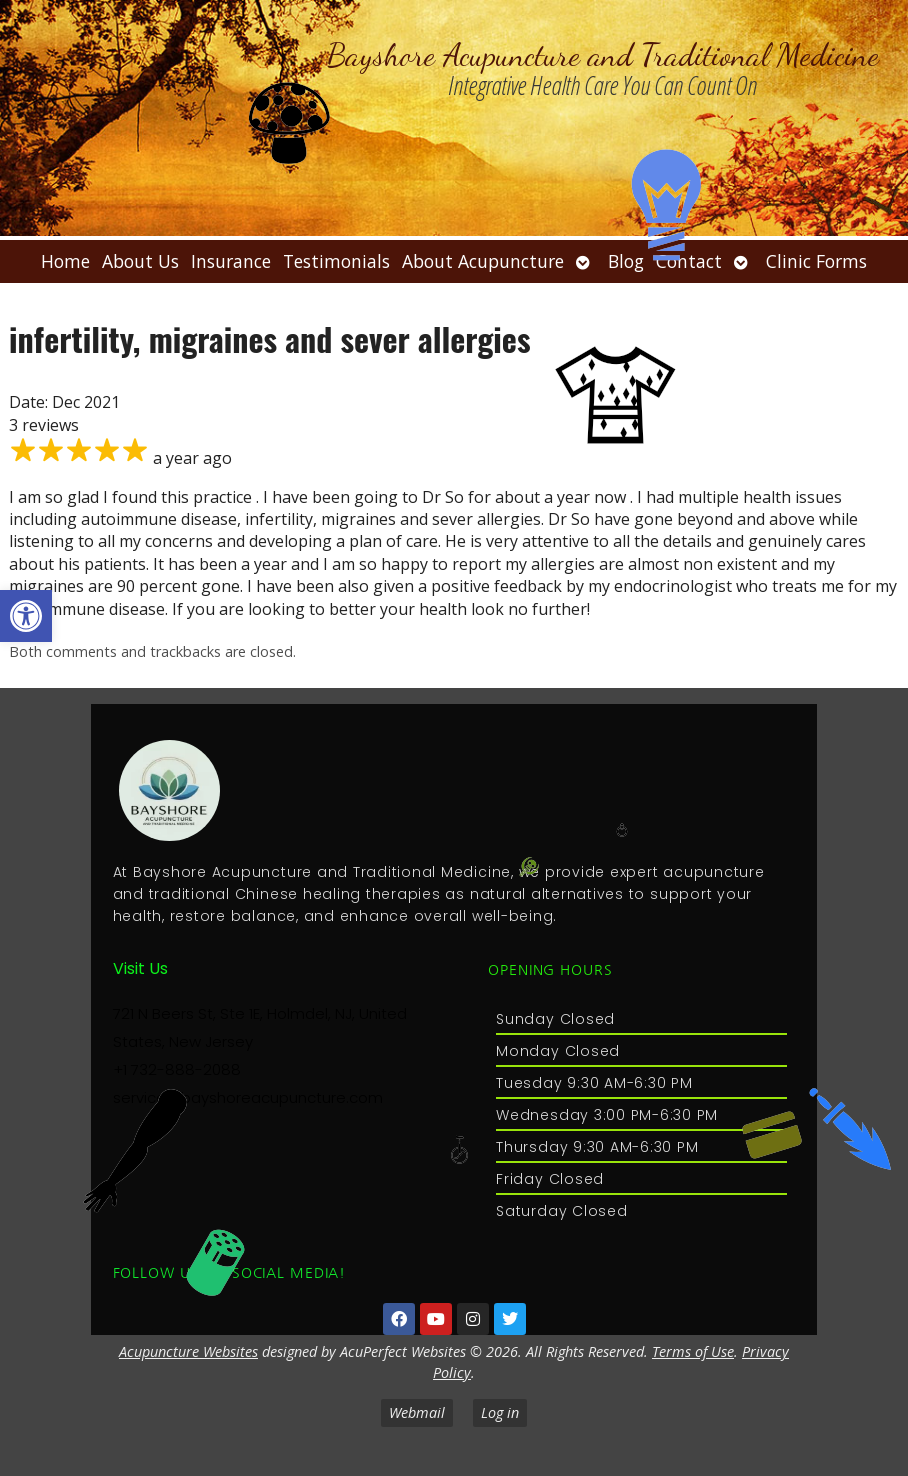 This screenshot has height=1476, width=908. What do you see at coordinates (135, 1151) in the screenshot?
I see `select arm or upper limb in character customization` at bounding box center [135, 1151].